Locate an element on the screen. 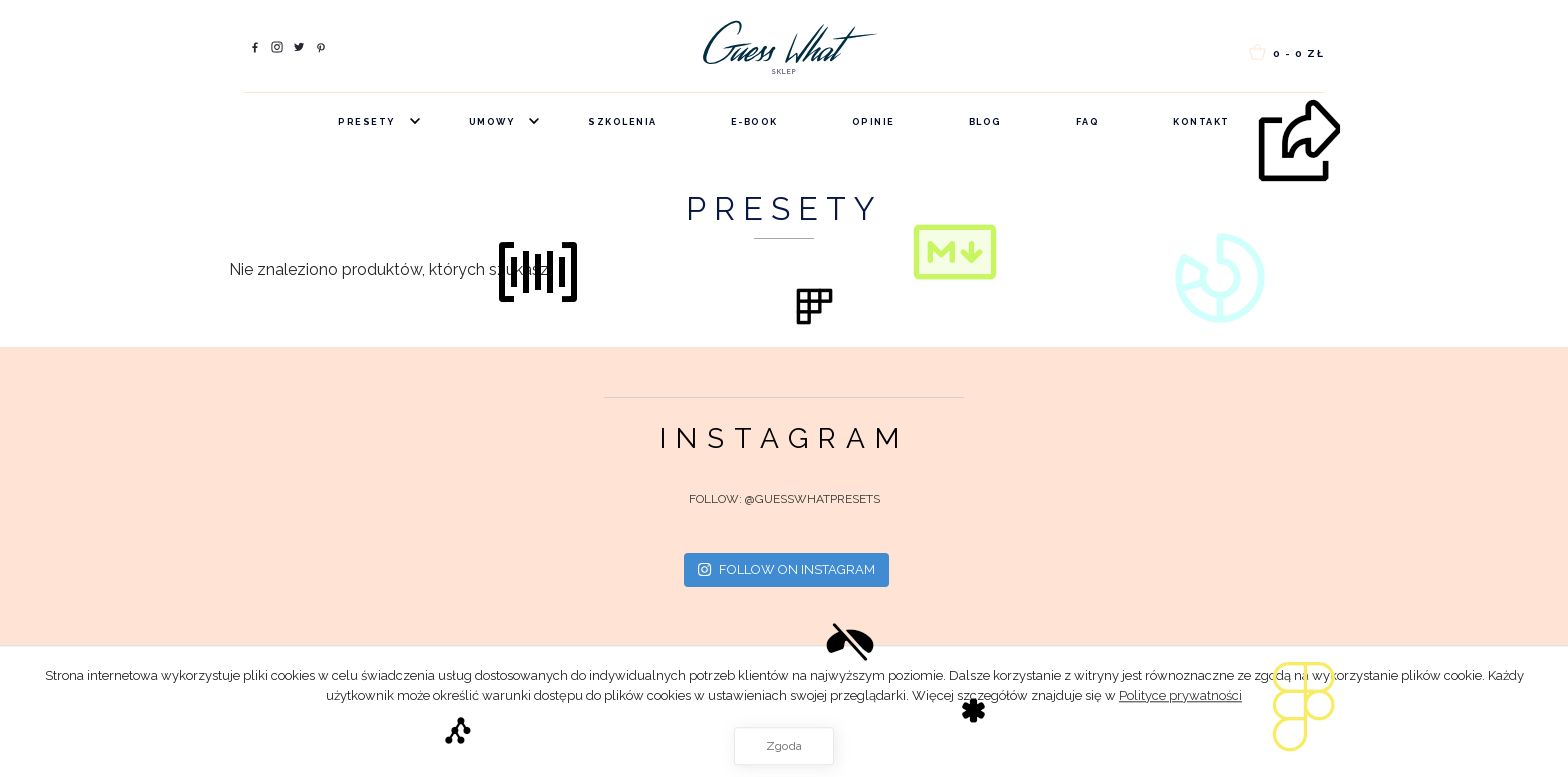  view analytics or statistics breakdown is located at coordinates (1220, 278).